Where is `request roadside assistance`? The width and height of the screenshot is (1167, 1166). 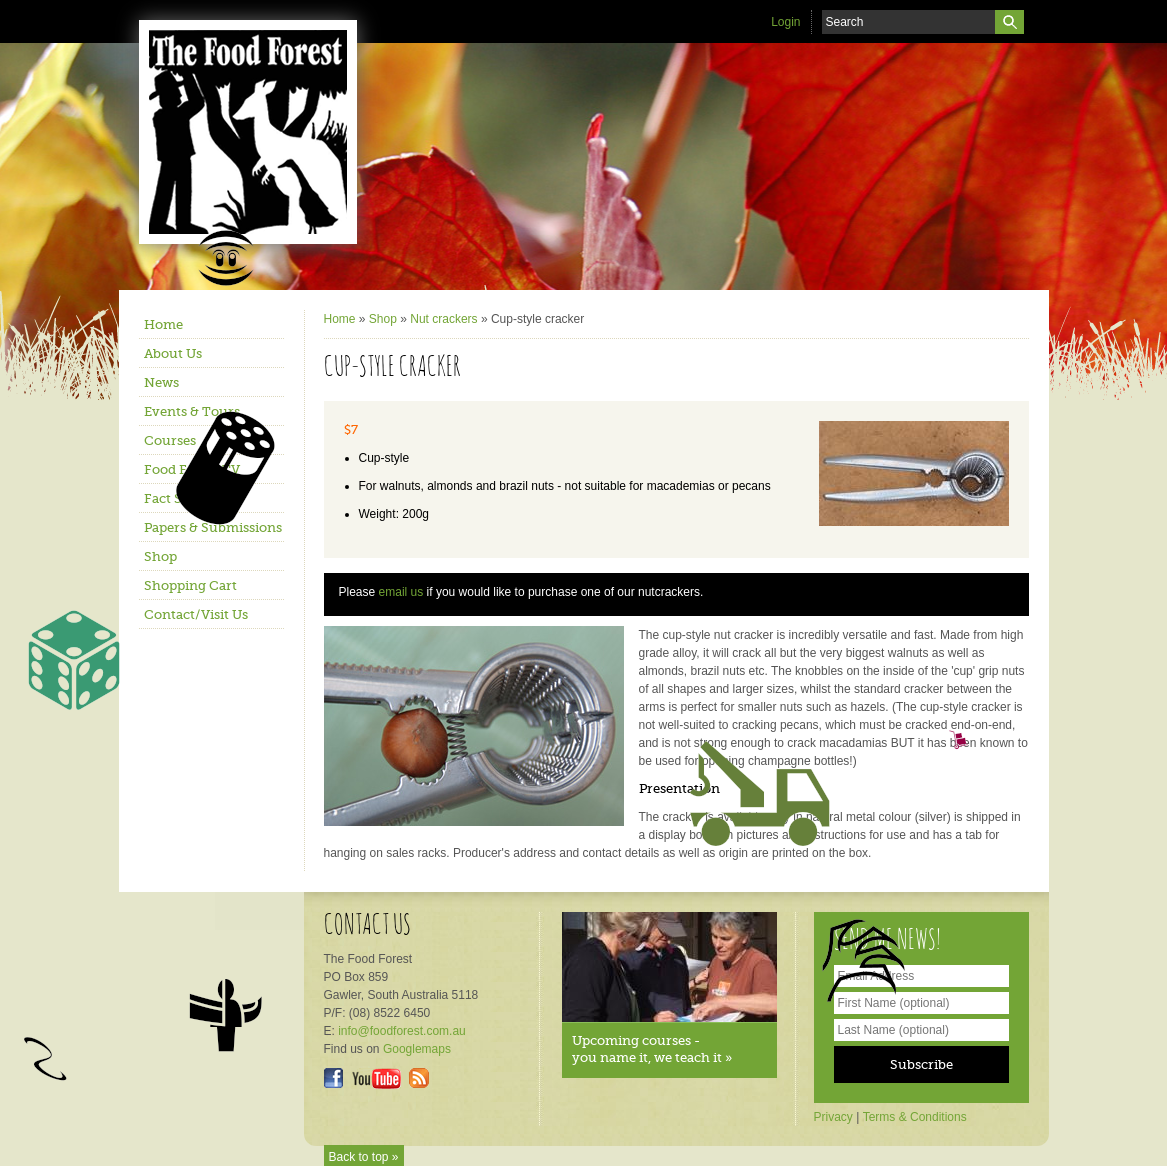
request roadside assistance is located at coordinates (759, 793).